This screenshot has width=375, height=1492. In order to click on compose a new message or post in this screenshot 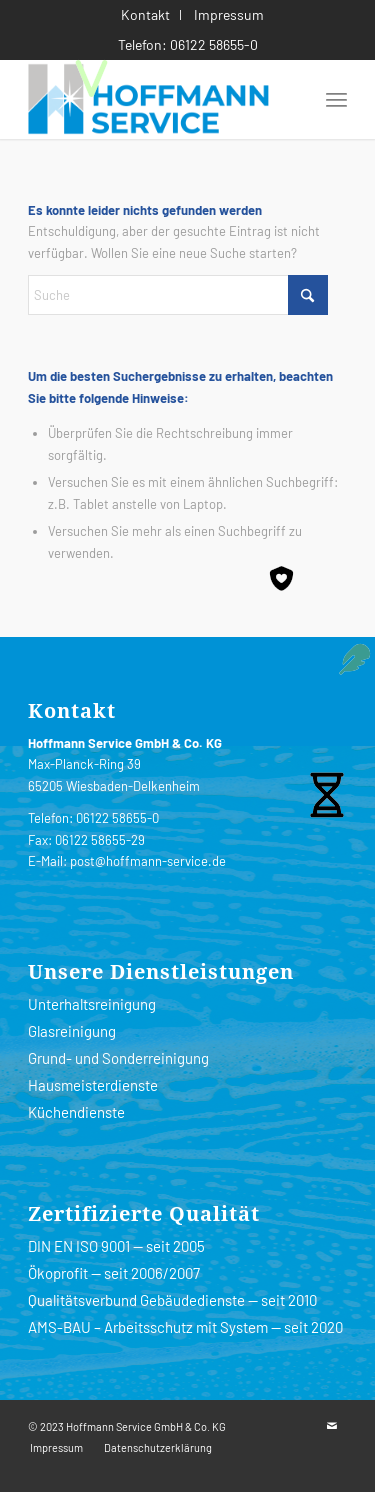, I will do `click(354, 659)`.